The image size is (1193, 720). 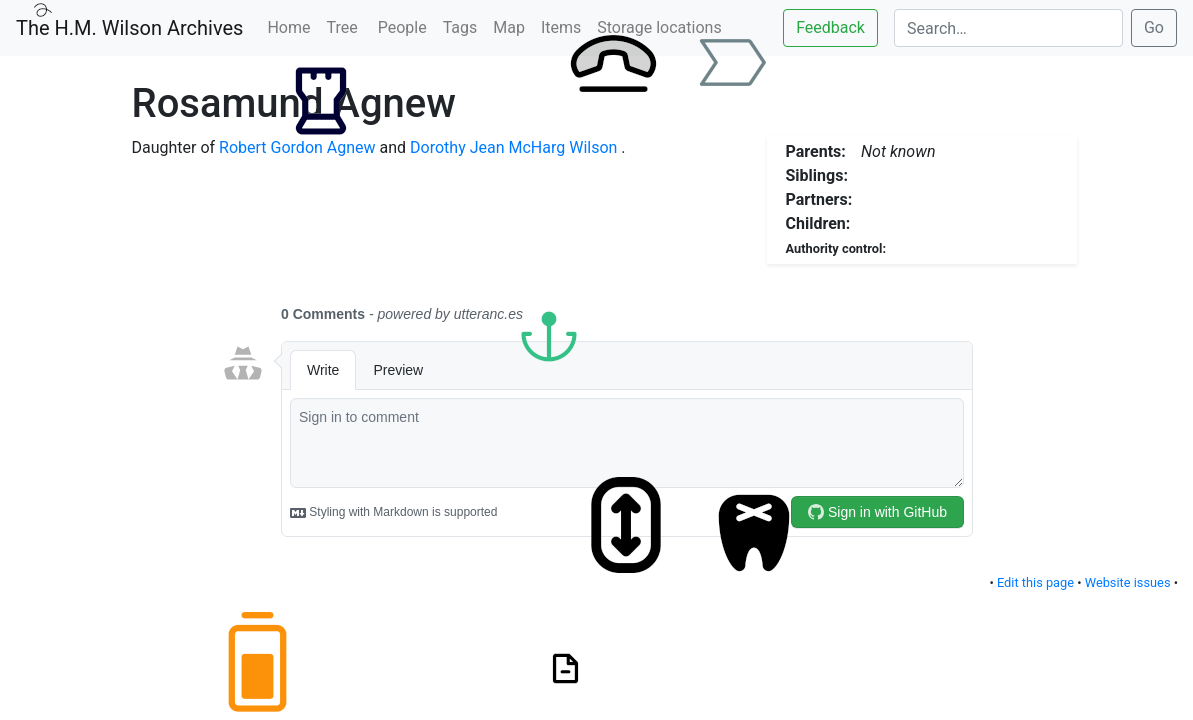 I want to click on chess game or strategy-related feature, so click(x=321, y=101).